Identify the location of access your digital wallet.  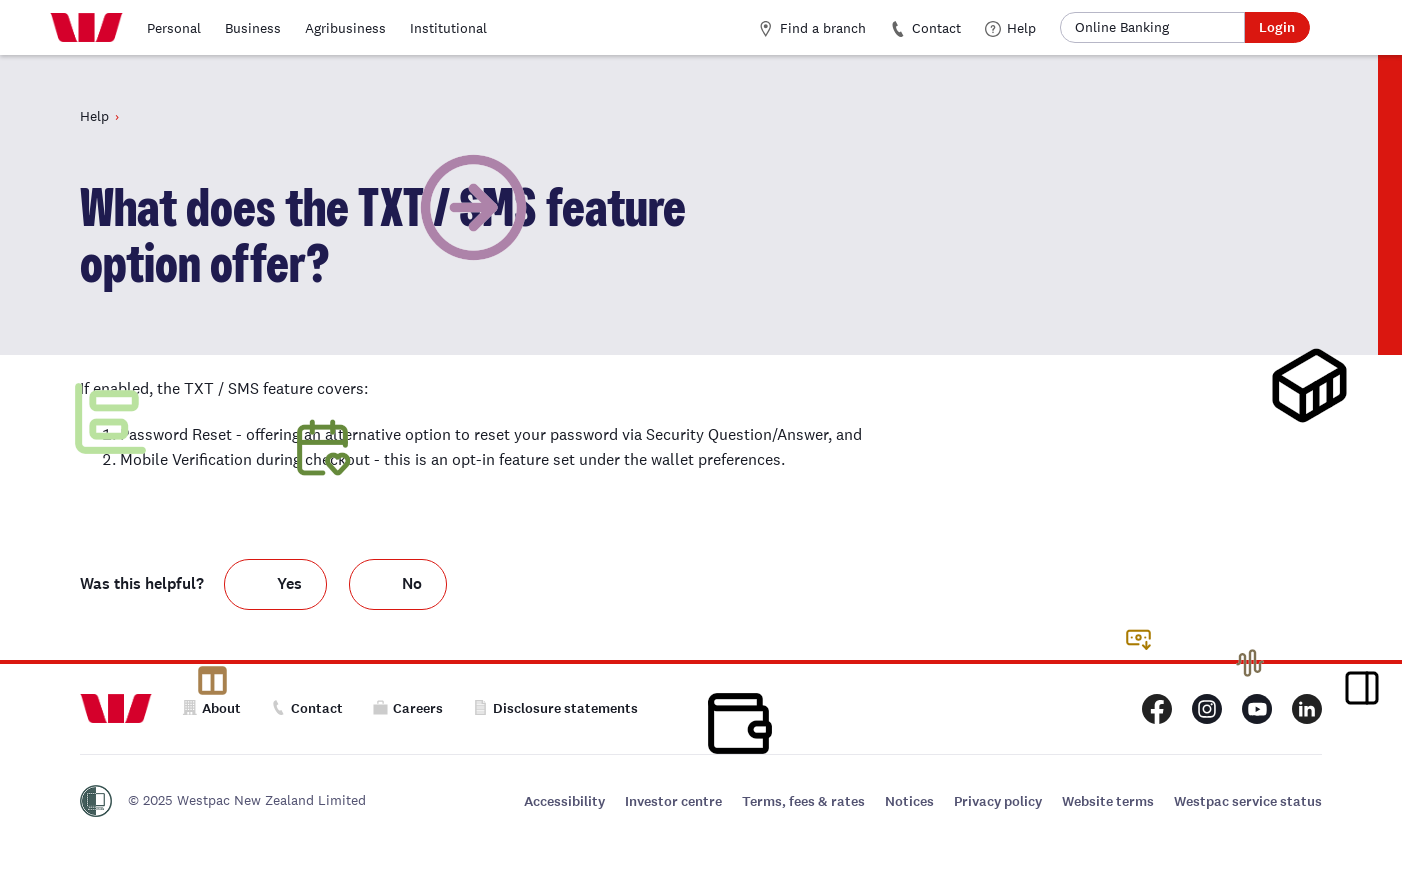
(738, 723).